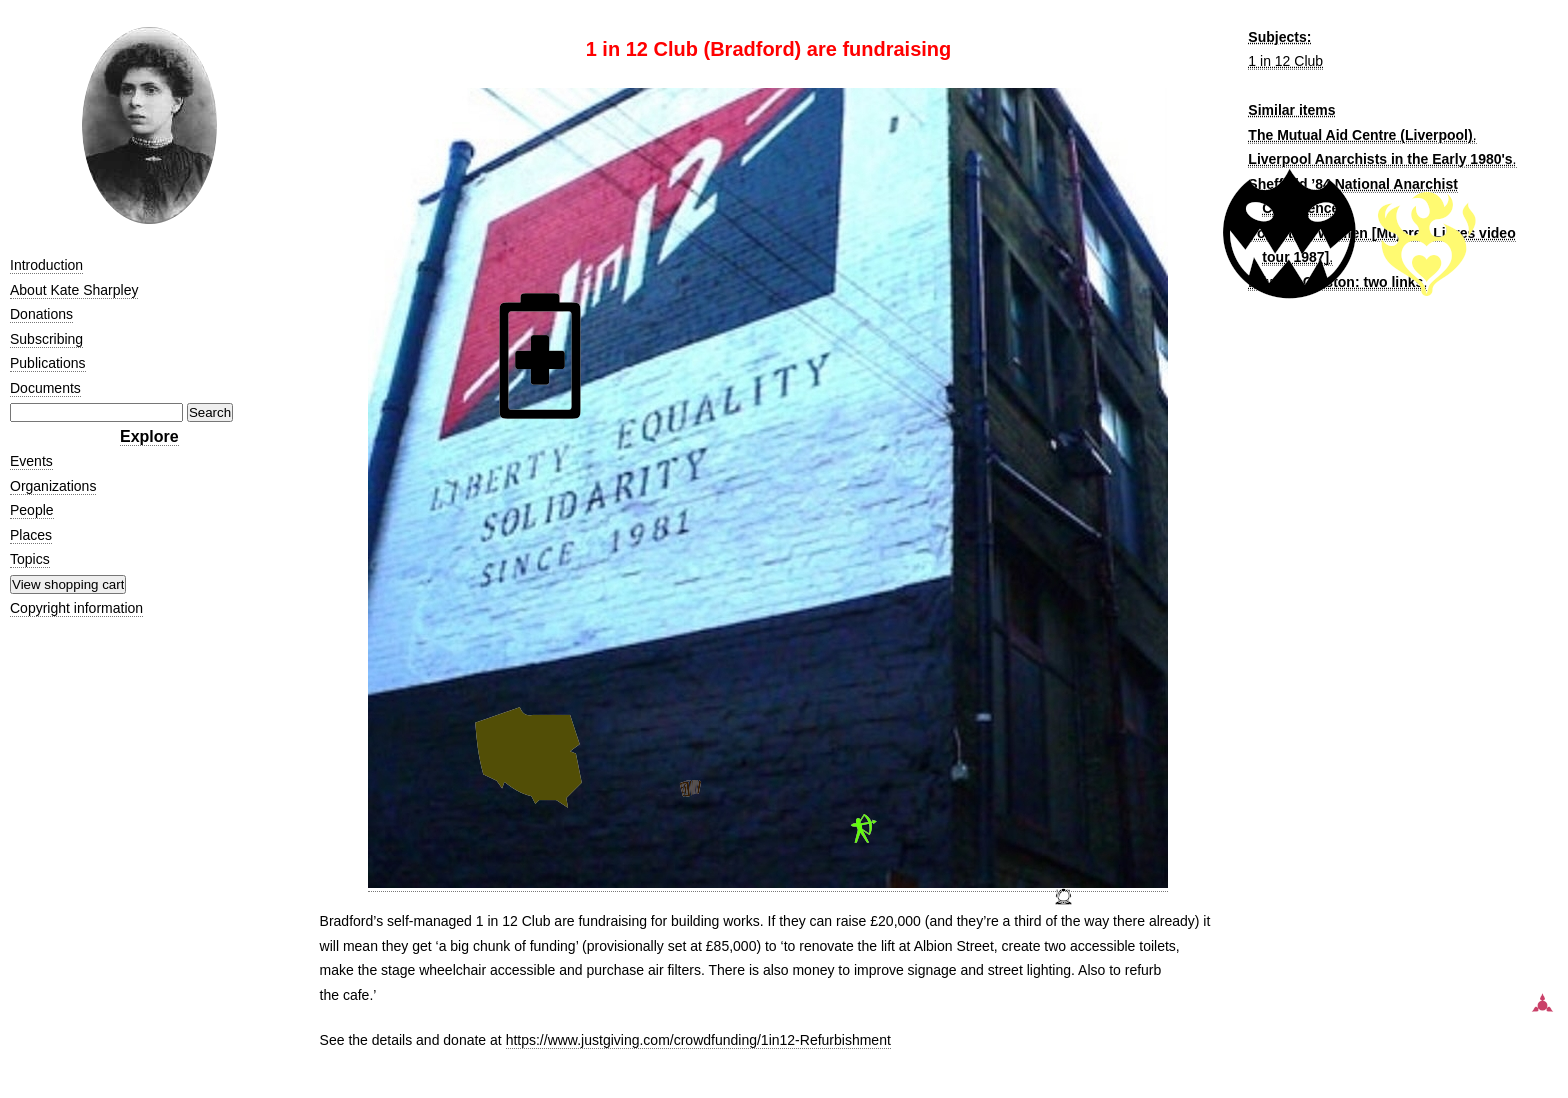 This screenshot has height=1098, width=1568. Describe the element at coordinates (1289, 236) in the screenshot. I see `access halloween or seasonal themed content` at that location.